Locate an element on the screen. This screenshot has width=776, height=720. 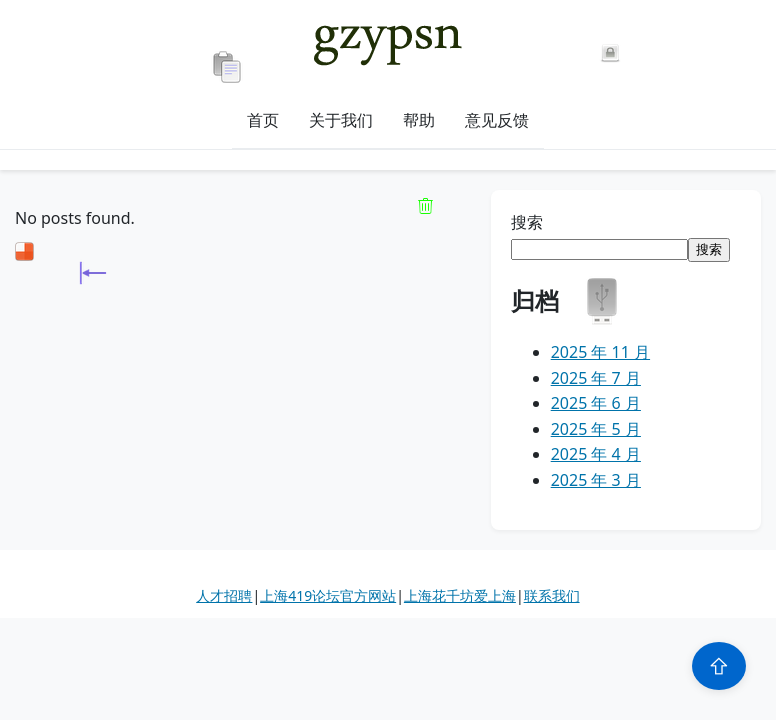
access connected USB storage device is located at coordinates (602, 301).